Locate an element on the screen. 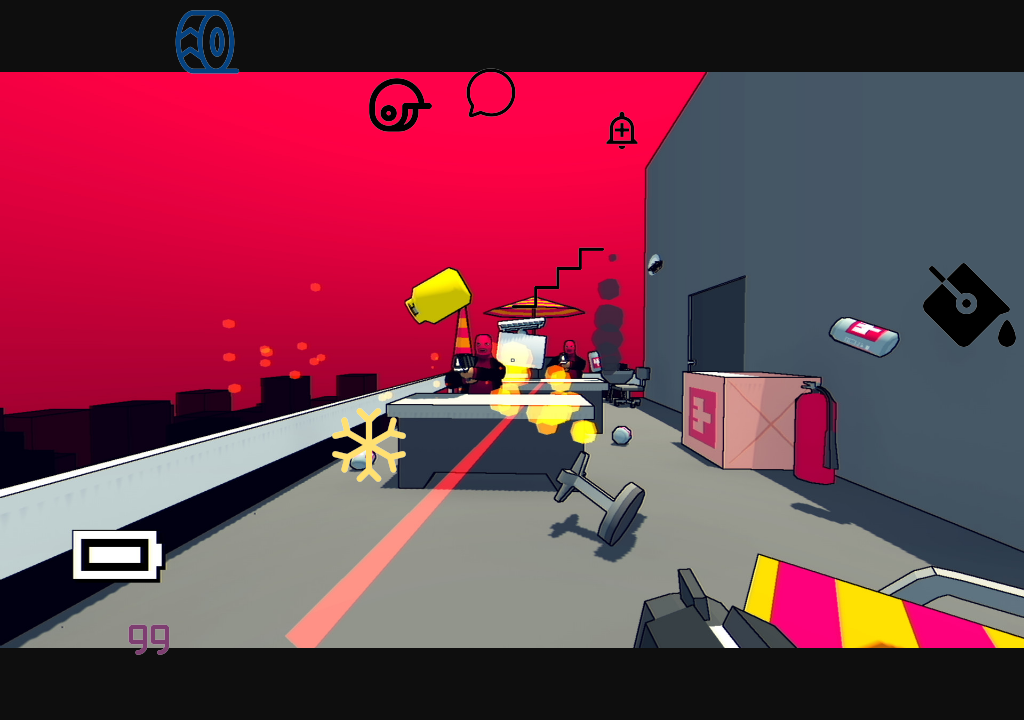 The height and width of the screenshot is (720, 1024). activate cooling or air conditioning mode is located at coordinates (369, 445).